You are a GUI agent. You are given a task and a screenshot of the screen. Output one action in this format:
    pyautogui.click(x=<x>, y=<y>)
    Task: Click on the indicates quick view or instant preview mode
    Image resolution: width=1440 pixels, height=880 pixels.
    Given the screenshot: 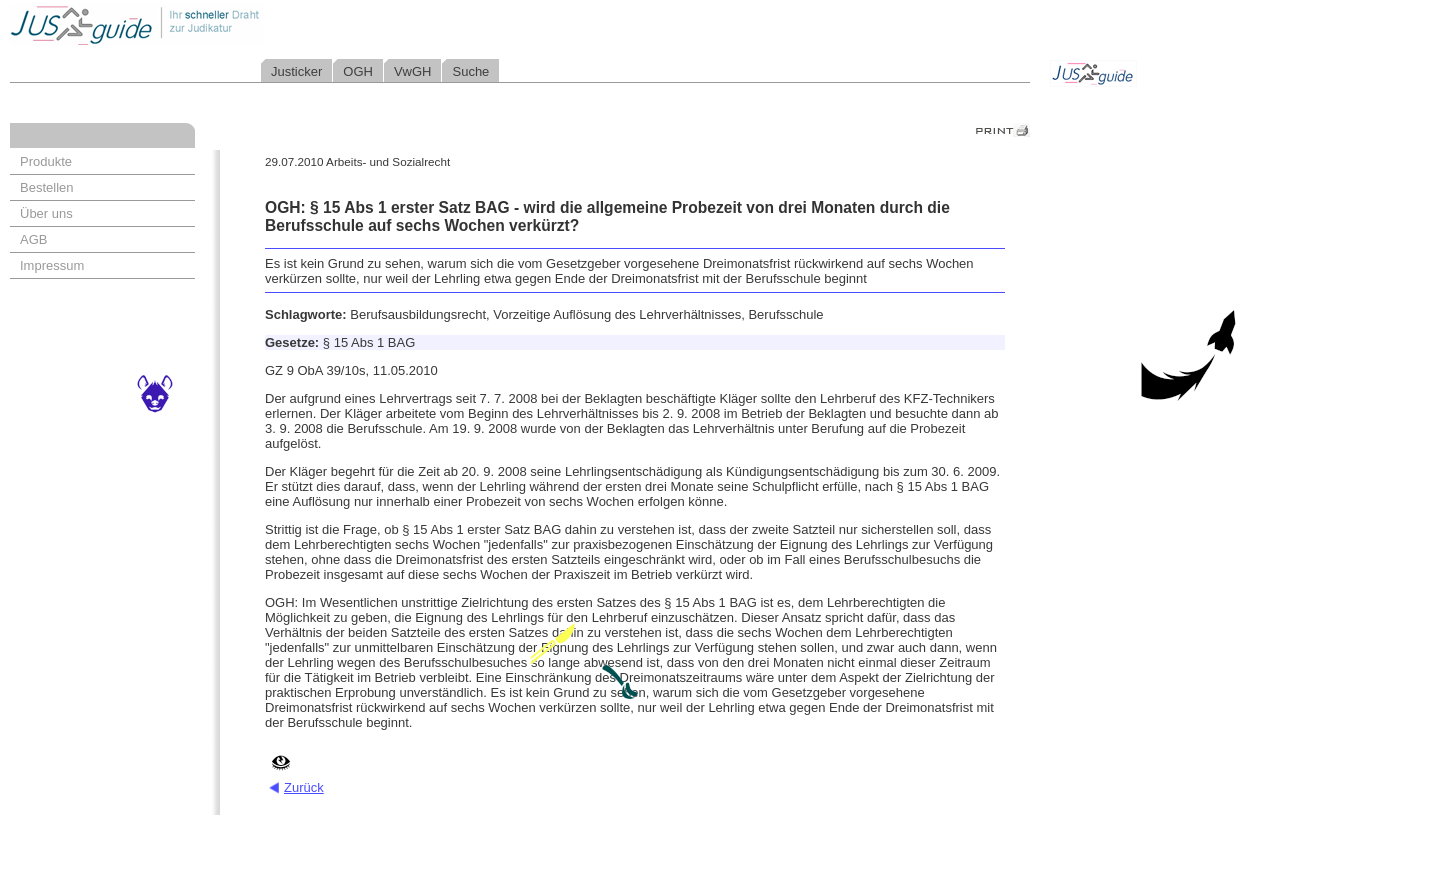 What is the action you would take?
    pyautogui.click(x=281, y=763)
    